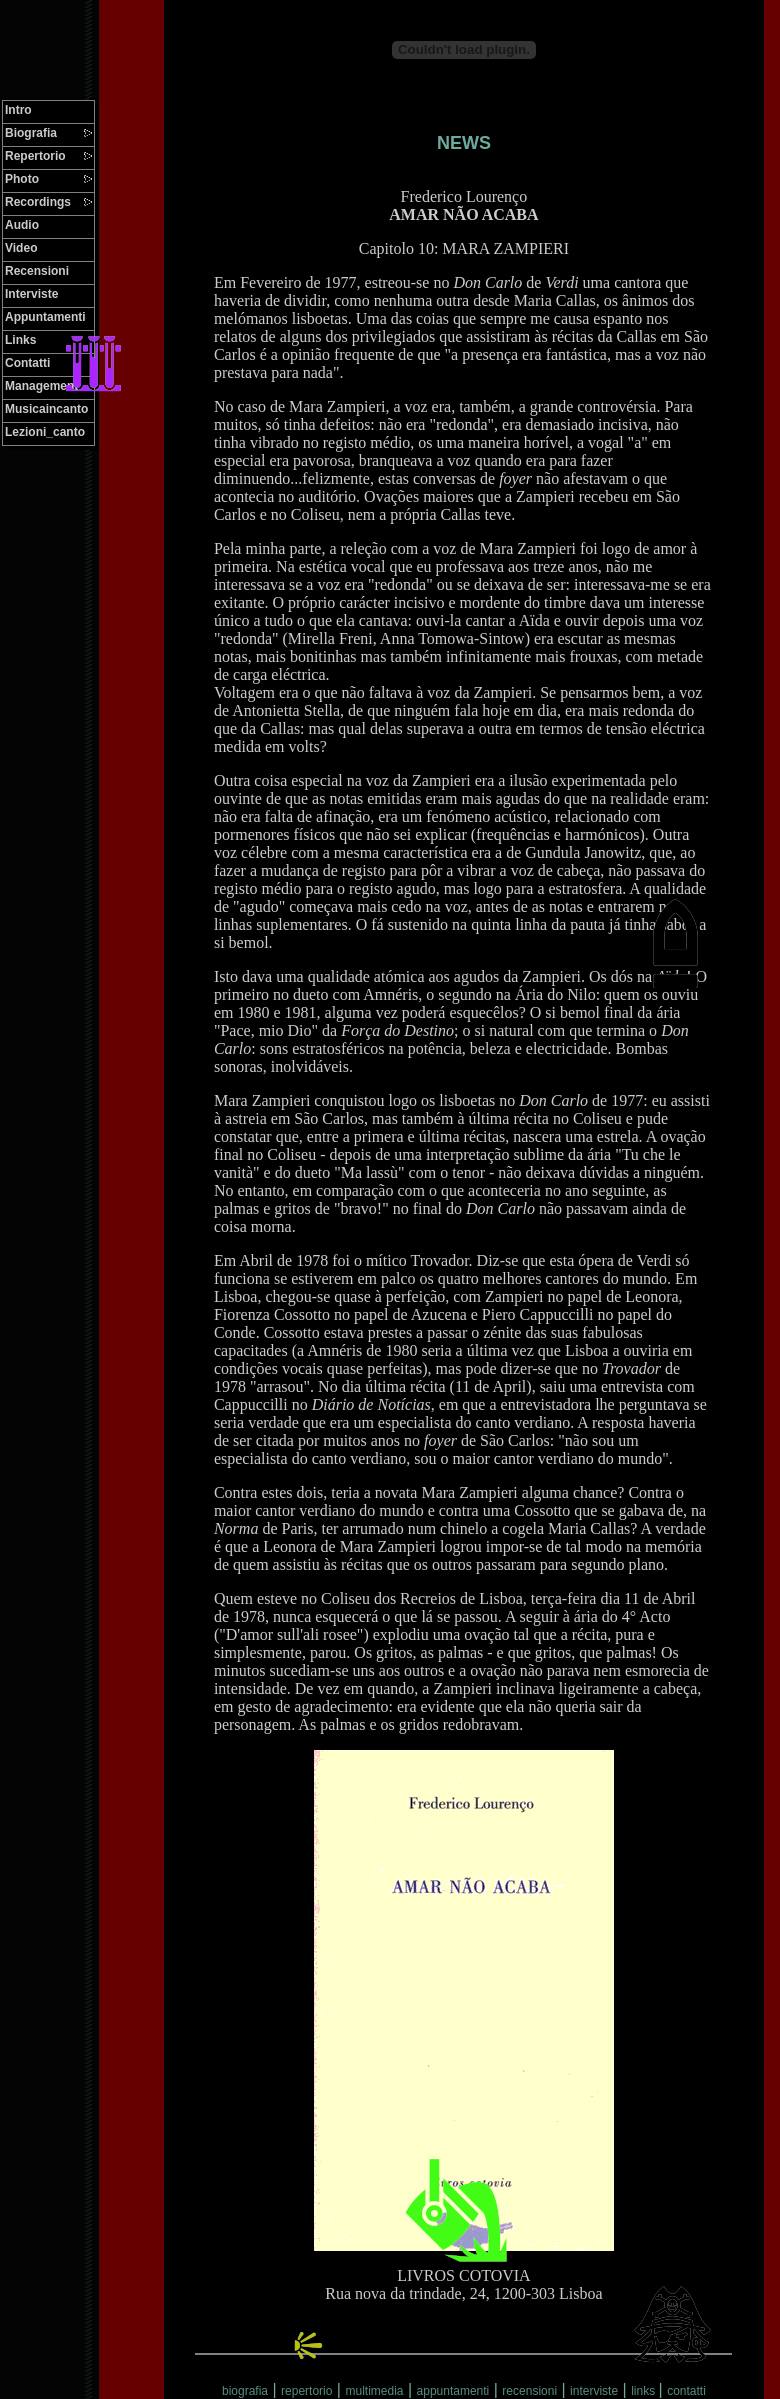 The width and height of the screenshot is (780, 2399). I want to click on pour molten metal in a crafting game, so click(455, 2210).